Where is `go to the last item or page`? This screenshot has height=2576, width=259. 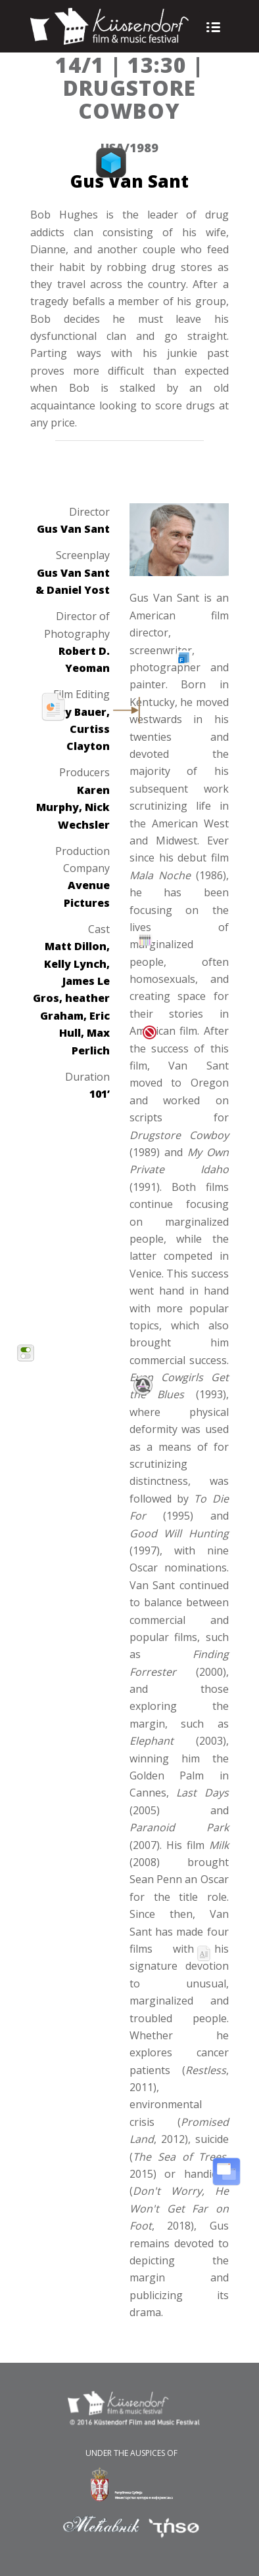
go to the last item or page is located at coordinates (126, 710).